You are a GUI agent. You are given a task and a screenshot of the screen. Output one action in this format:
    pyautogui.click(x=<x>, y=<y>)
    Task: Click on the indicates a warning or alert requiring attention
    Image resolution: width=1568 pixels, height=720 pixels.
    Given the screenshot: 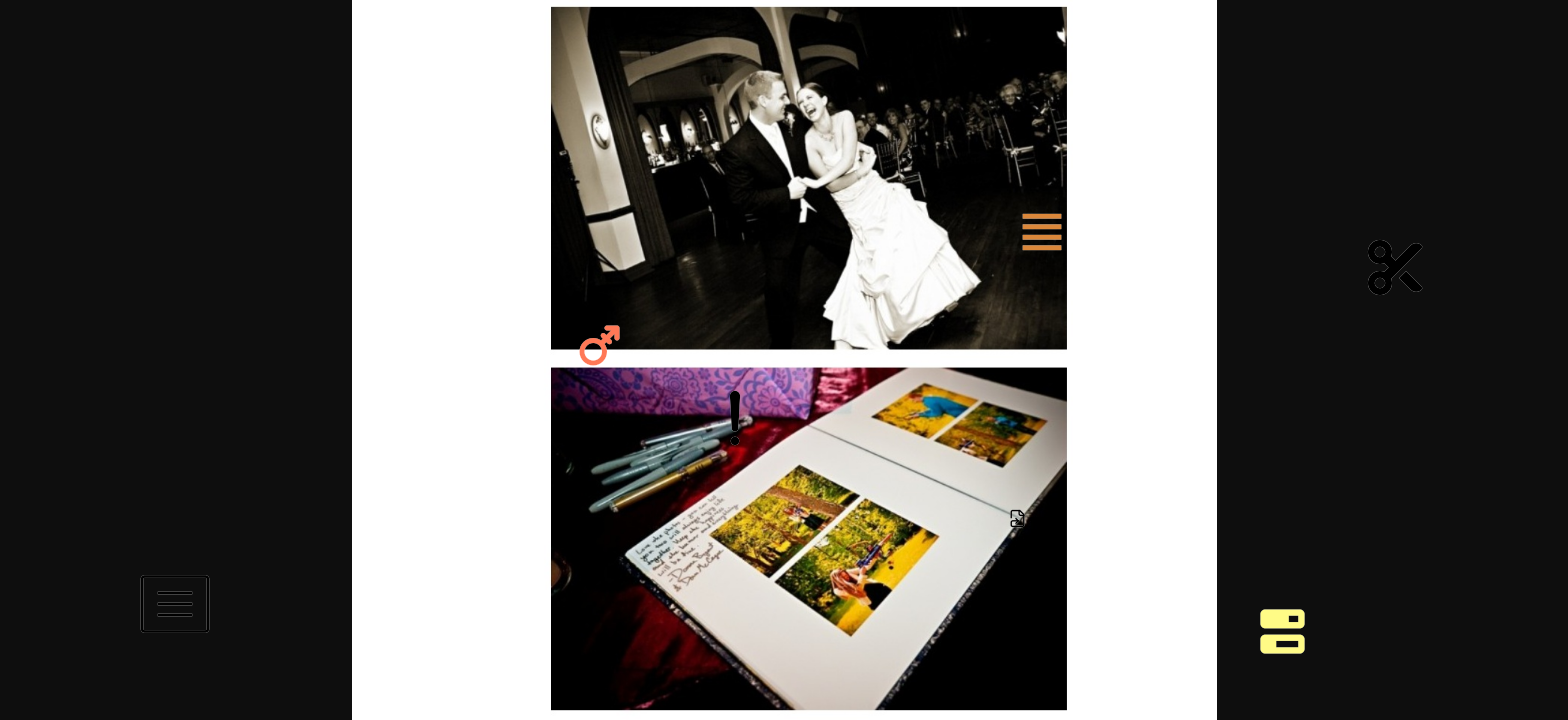 What is the action you would take?
    pyautogui.click(x=735, y=418)
    